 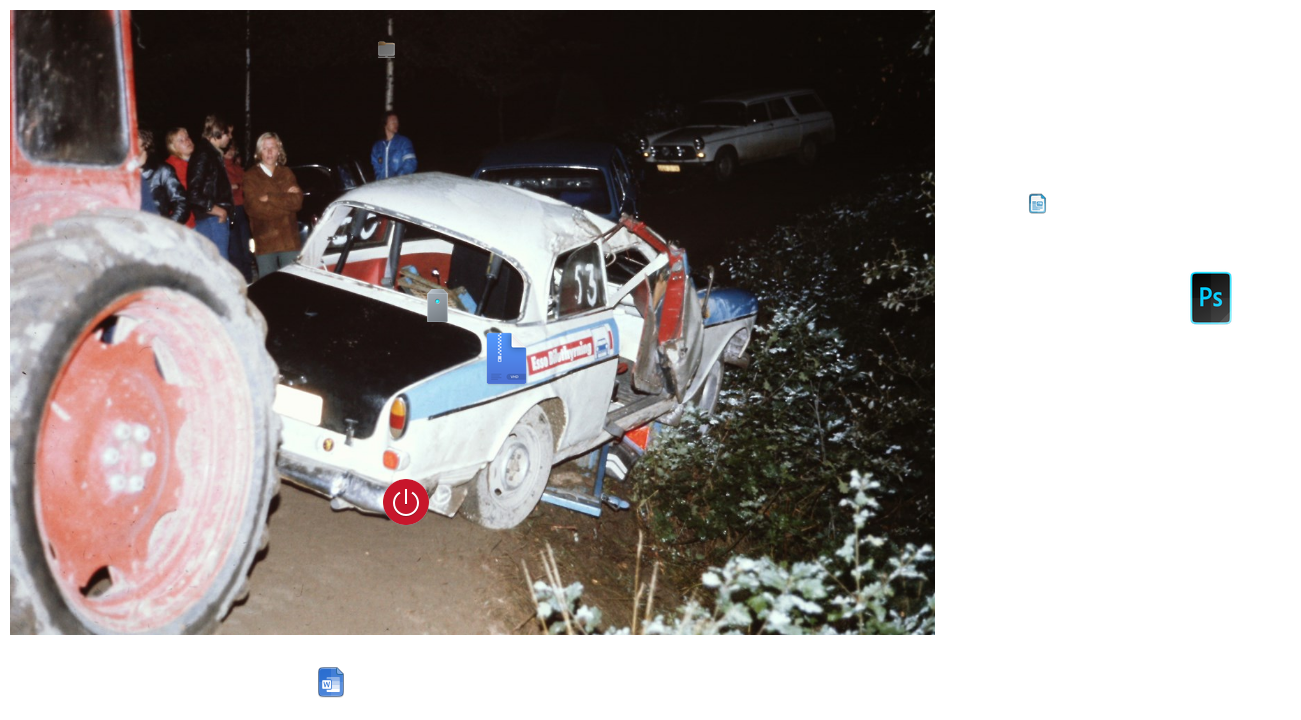 What do you see at coordinates (386, 49) in the screenshot?
I see `access files stored on a remote server or network location` at bounding box center [386, 49].